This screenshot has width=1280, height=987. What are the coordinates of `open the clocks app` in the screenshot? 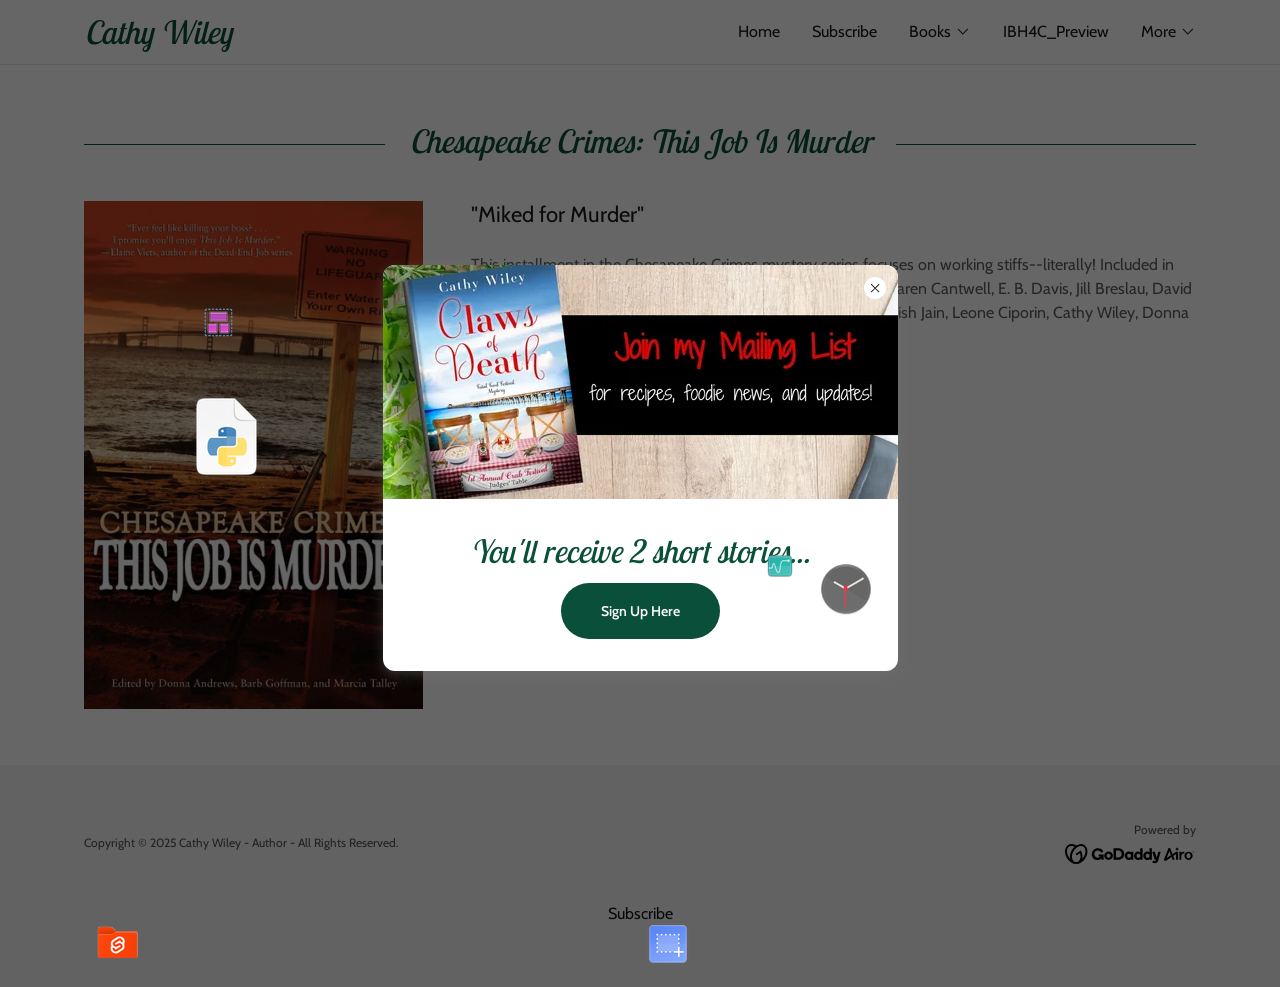 It's located at (846, 589).